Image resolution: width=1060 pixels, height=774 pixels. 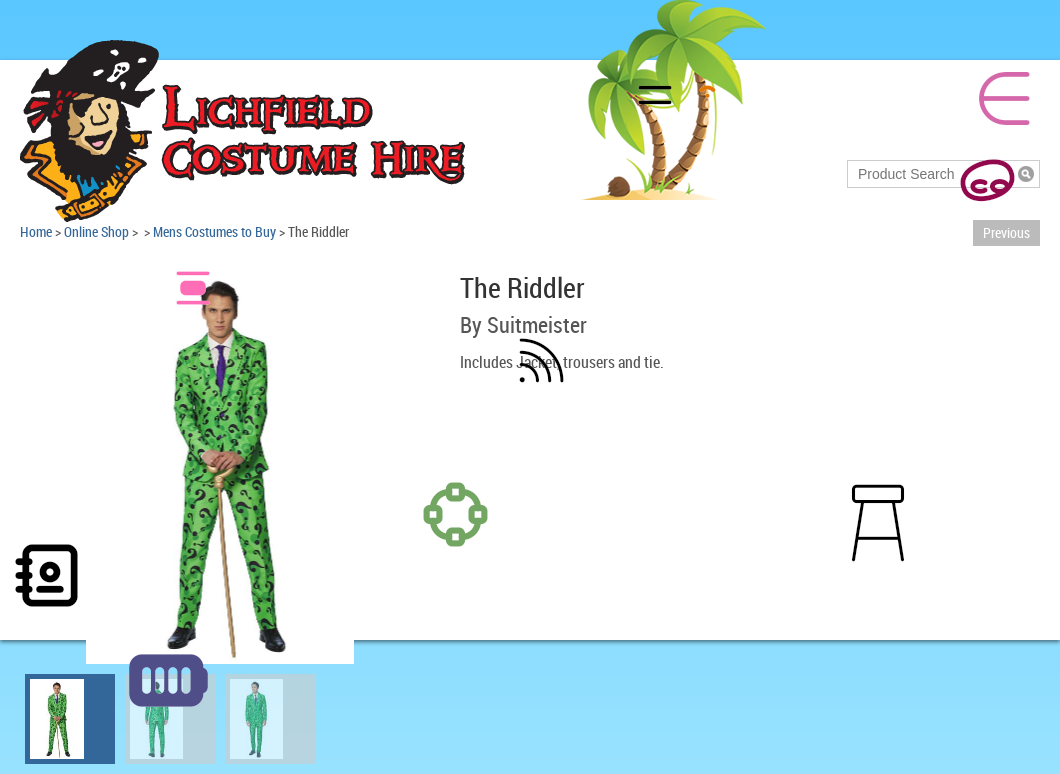 What do you see at coordinates (455, 514) in the screenshot?
I see `edit vector path anchor points` at bounding box center [455, 514].